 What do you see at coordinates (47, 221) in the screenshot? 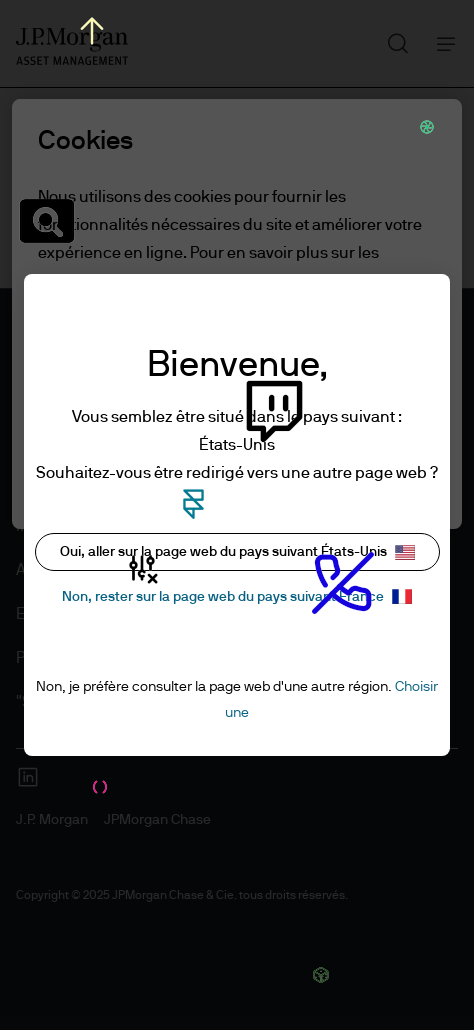
I see `search within the current page or document` at bounding box center [47, 221].